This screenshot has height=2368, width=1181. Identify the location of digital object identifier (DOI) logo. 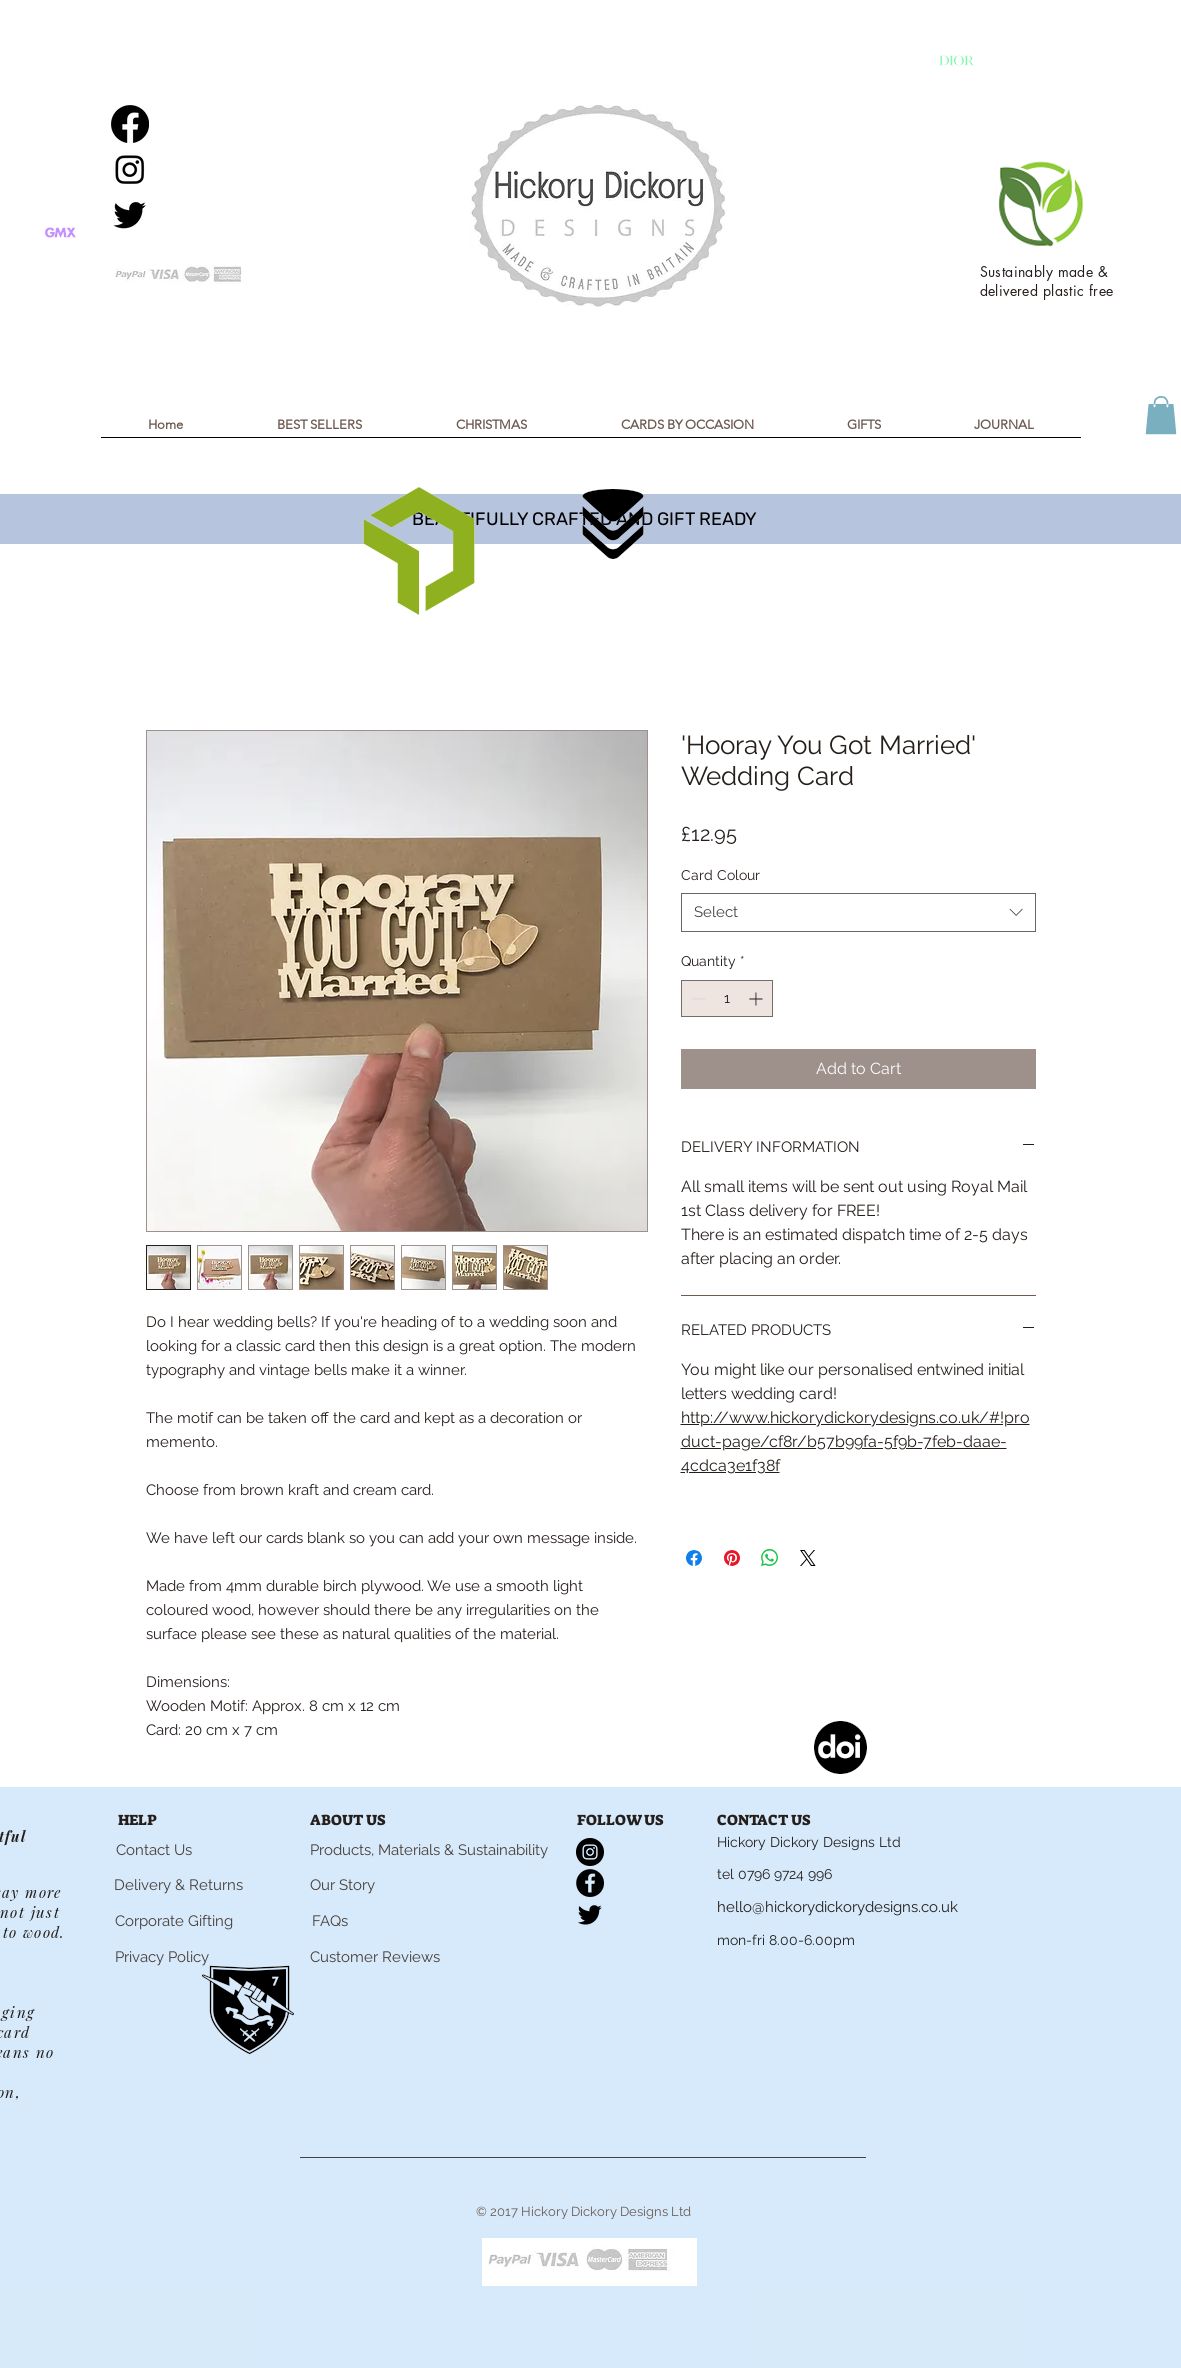
(840, 1747).